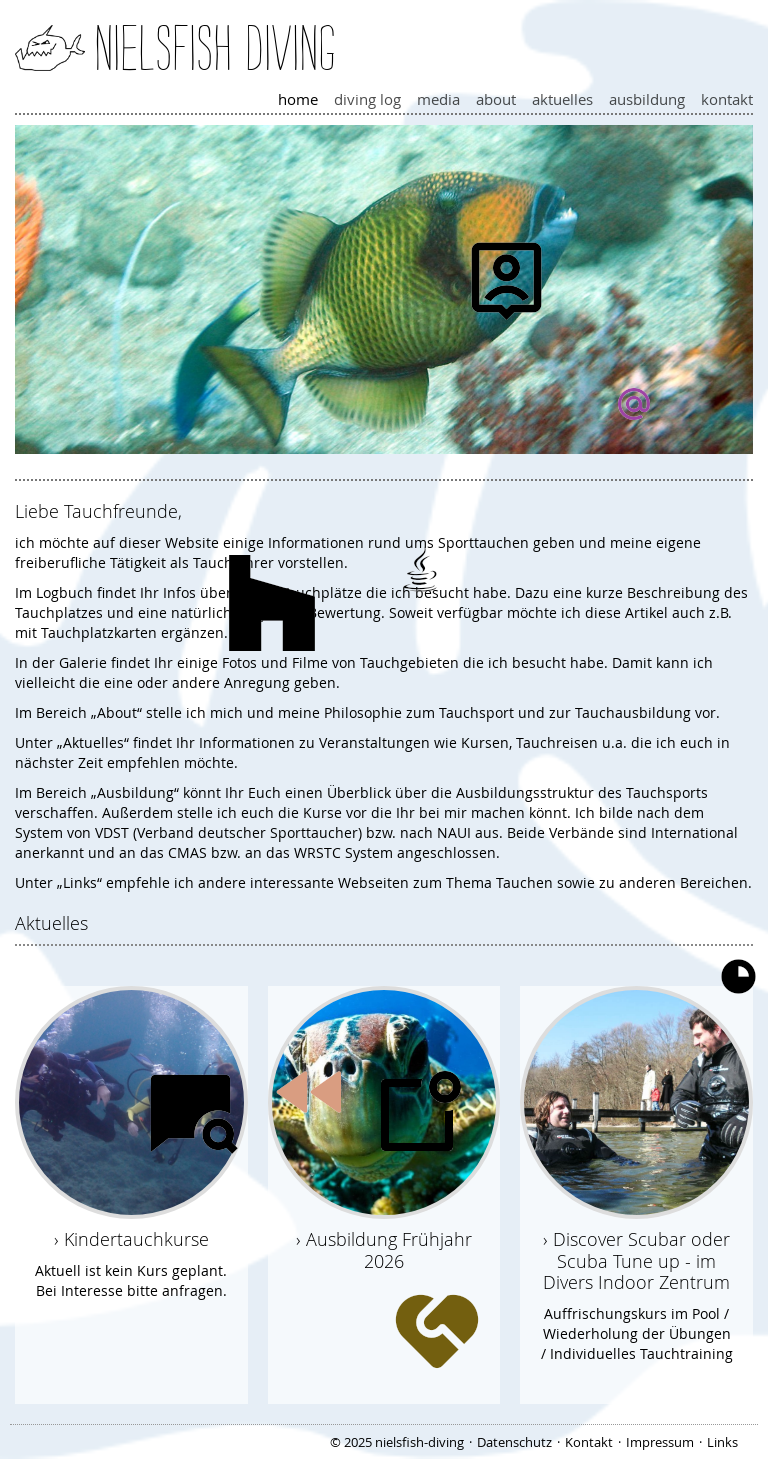 This screenshot has width=768, height=1459. What do you see at coordinates (506, 277) in the screenshot?
I see `view profile location or address` at bounding box center [506, 277].